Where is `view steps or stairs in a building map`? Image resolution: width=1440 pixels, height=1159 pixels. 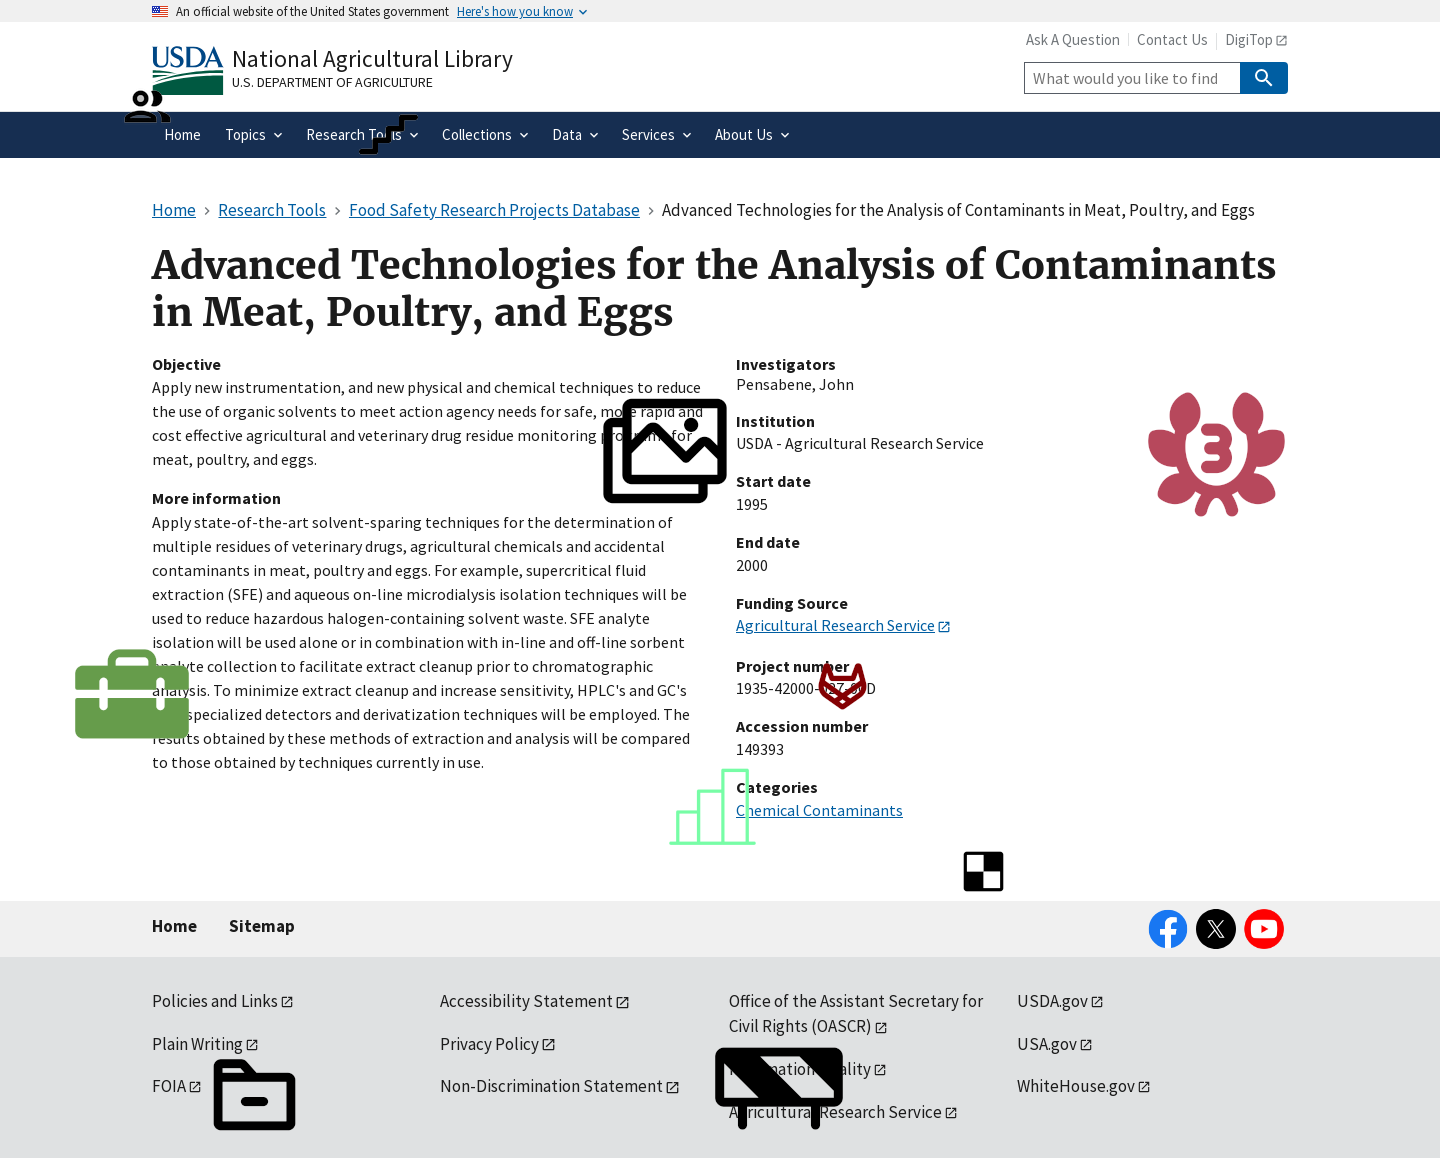
view steps or stairs in a building map is located at coordinates (388, 134).